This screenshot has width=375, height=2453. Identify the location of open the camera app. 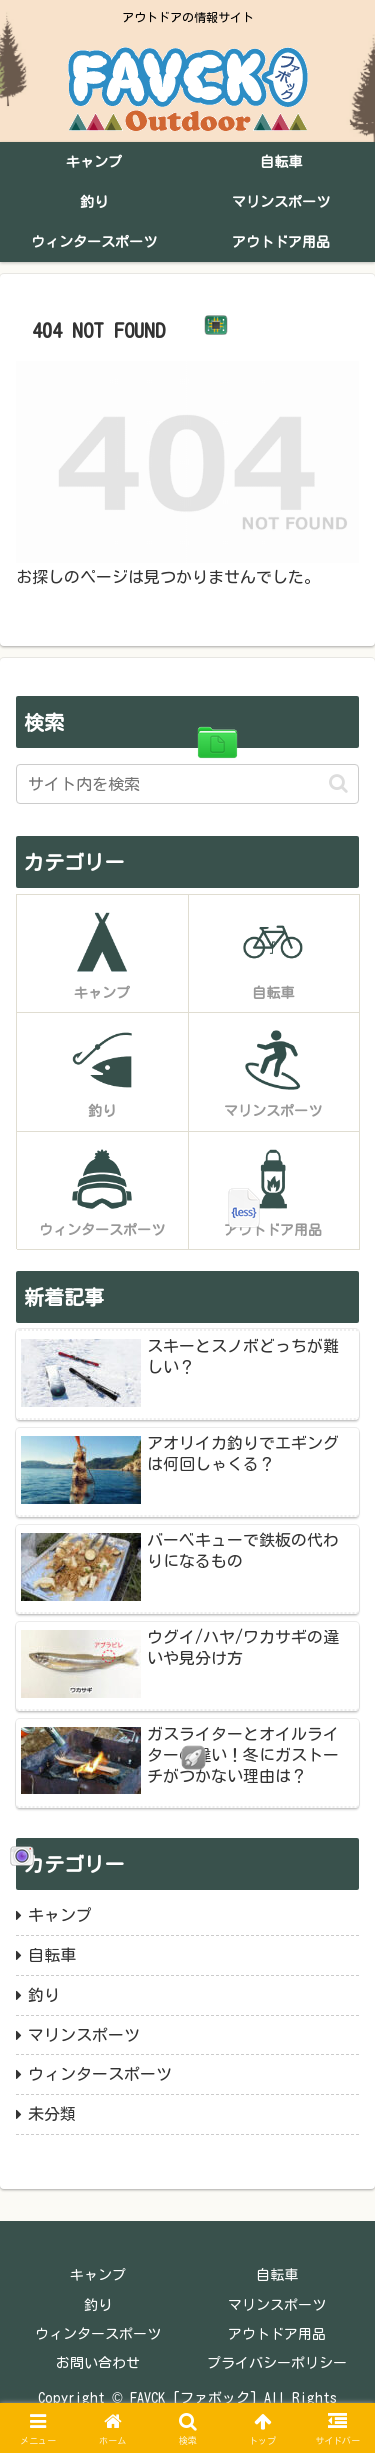
(22, 1856).